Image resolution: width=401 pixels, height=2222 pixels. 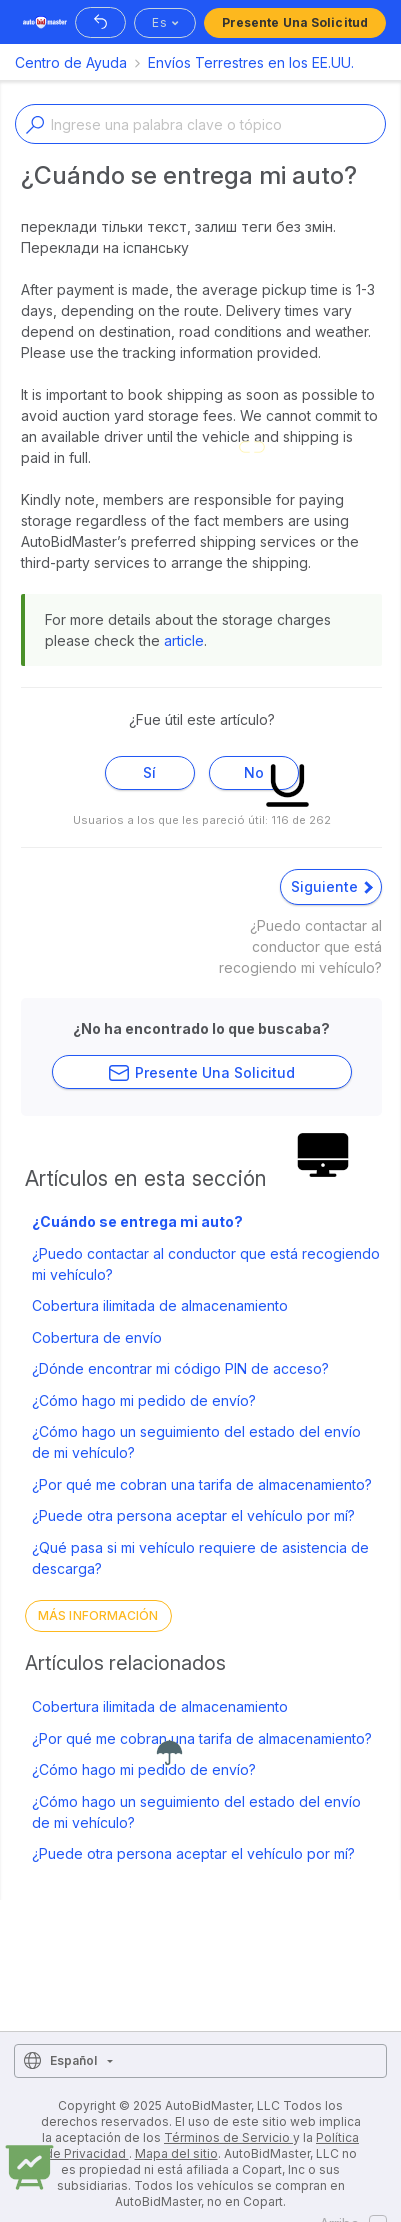 I want to click on switch to desktop view, so click(x=323, y=1155).